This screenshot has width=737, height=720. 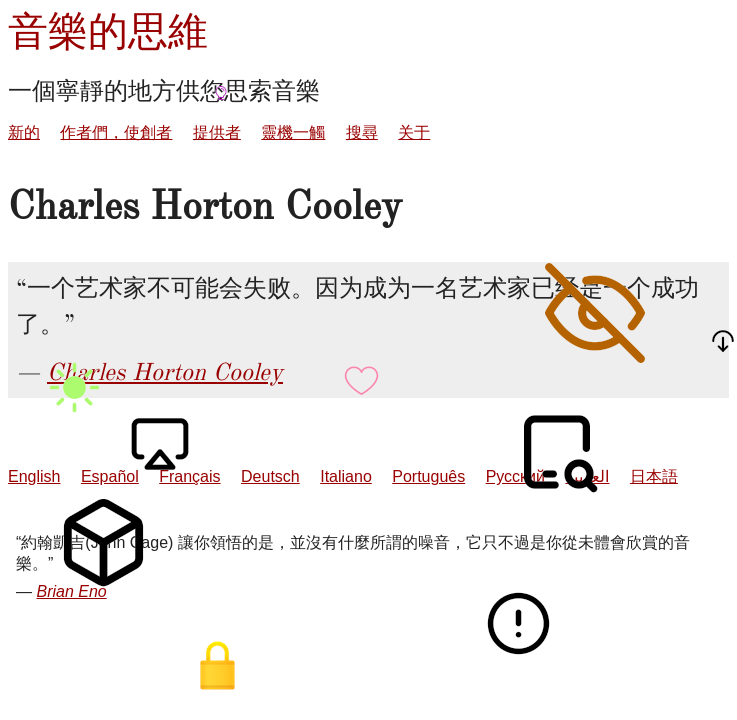 I want to click on indicates a warning or alert message, so click(x=518, y=623).